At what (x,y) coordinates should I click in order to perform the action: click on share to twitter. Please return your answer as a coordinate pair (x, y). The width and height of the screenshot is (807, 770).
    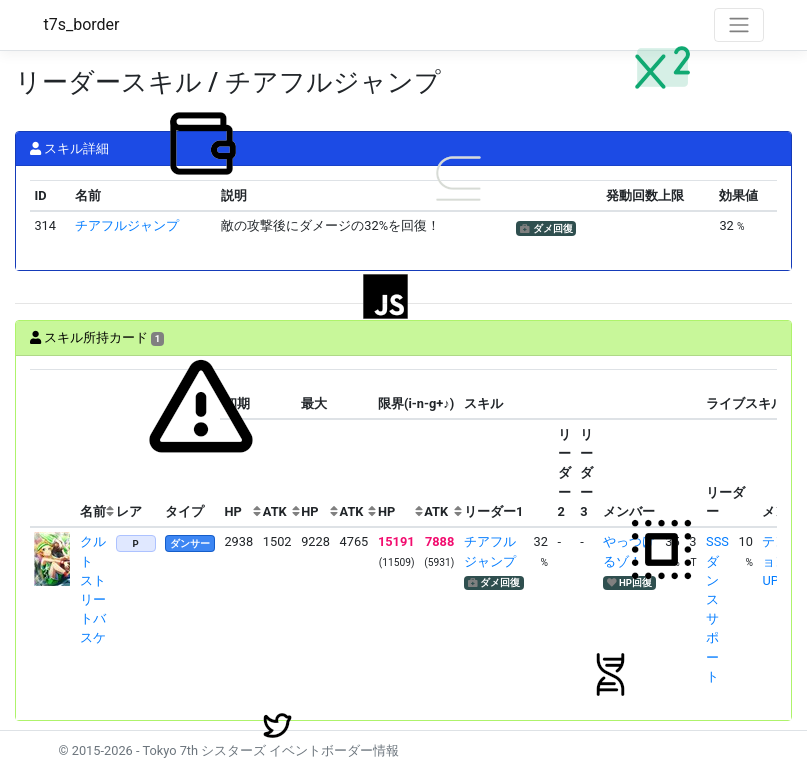
    Looking at the image, I should click on (277, 725).